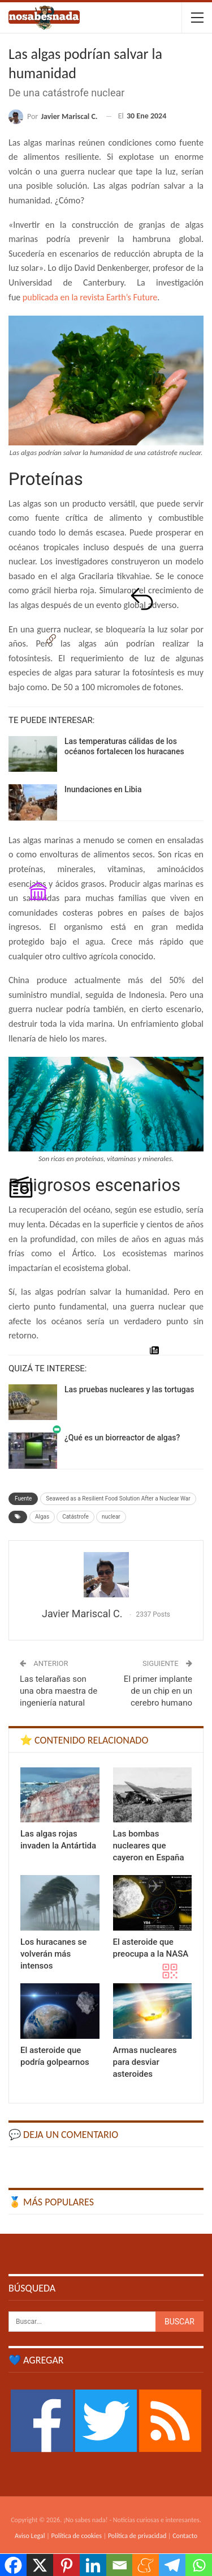 The image size is (212, 2576). Describe the element at coordinates (21, 1189) in the screenshot. I see `open radio or audio streaming` at that location.